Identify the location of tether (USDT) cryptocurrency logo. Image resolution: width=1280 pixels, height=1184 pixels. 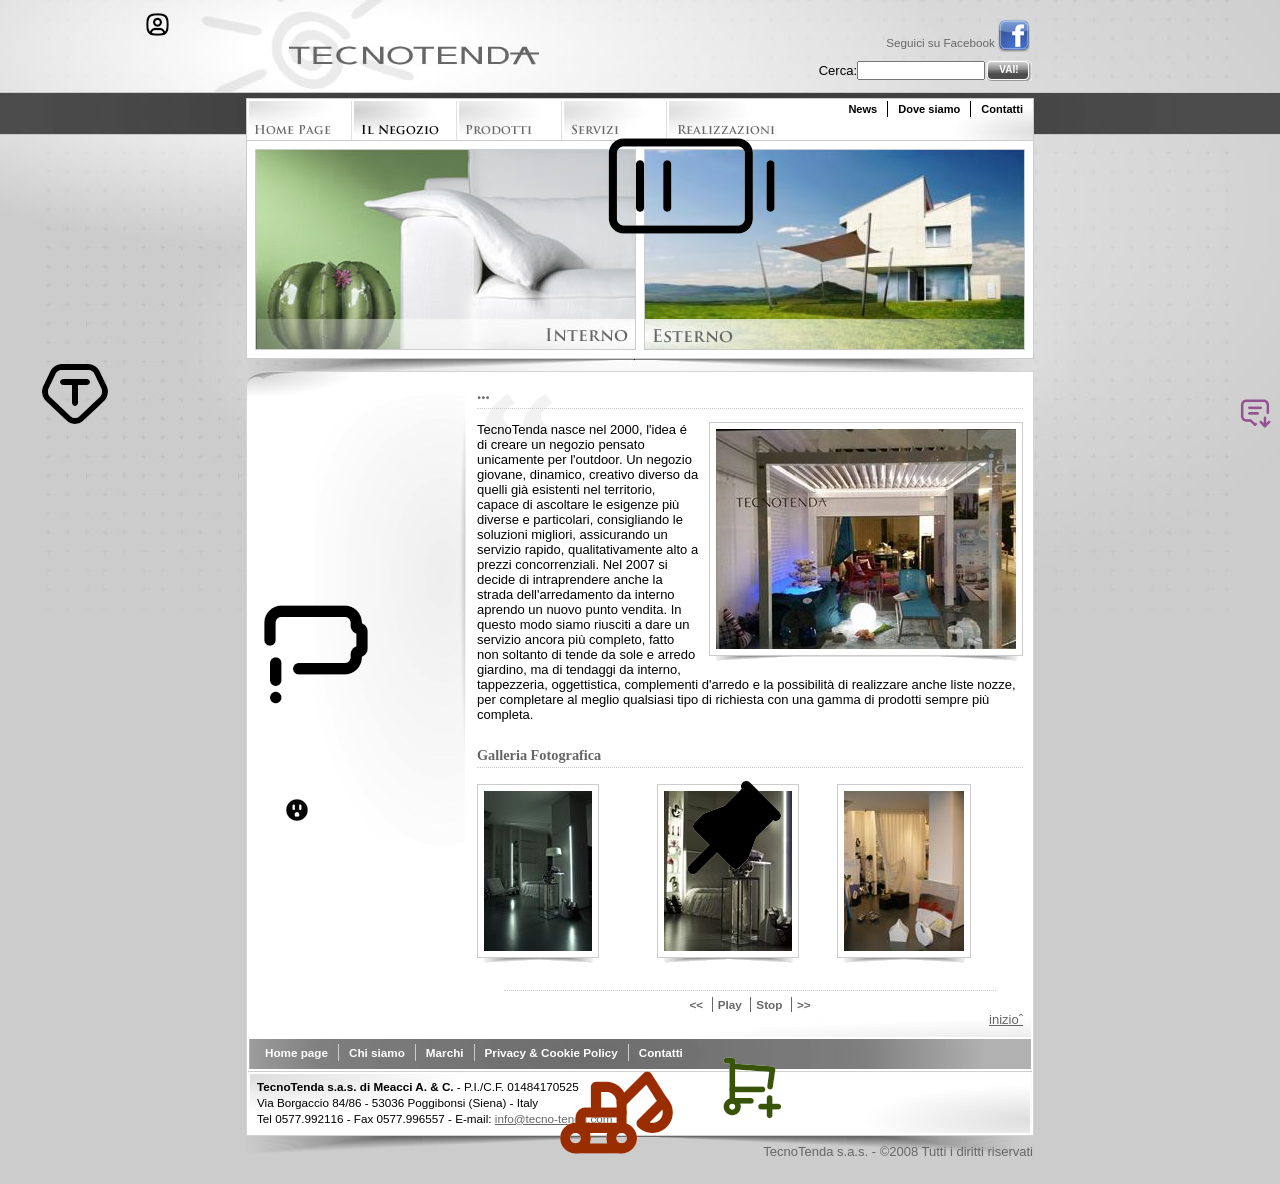
(75, 394).